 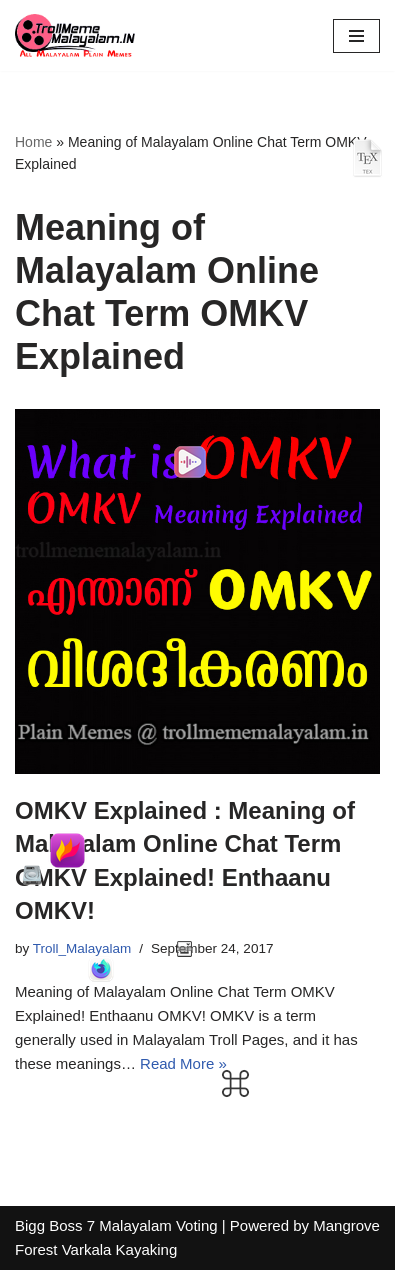 What do you see at coordinates (32, 875) in the screenshot?
I see `access local hard drive storage` at bounding box center [32, 875].